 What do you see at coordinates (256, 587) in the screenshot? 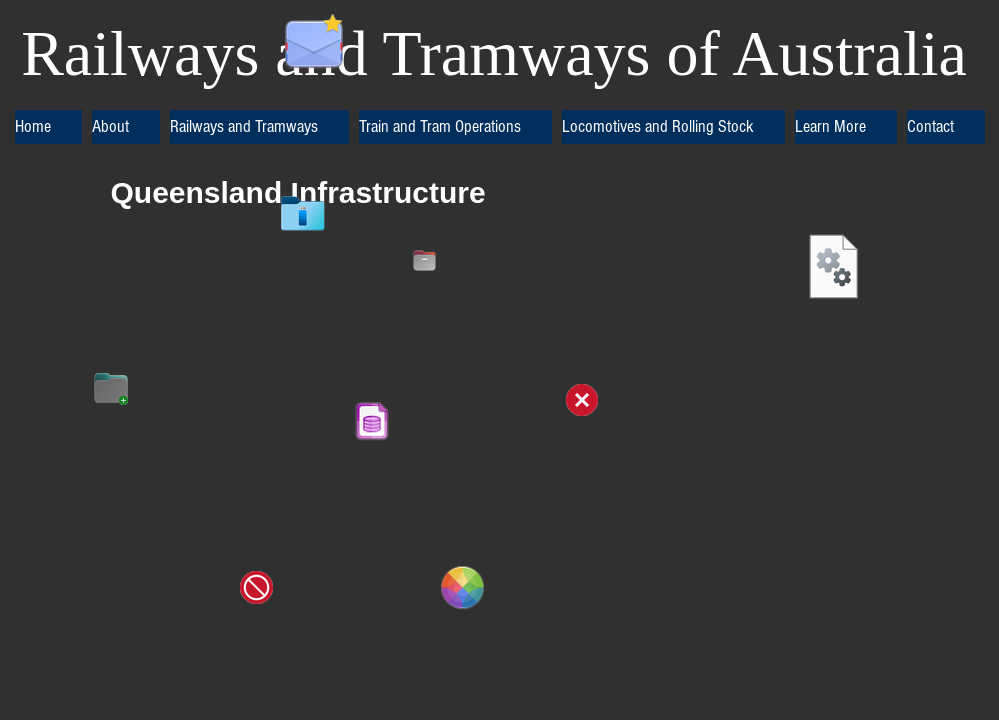
I see `delete selected item` at bounding box center [256, 587].